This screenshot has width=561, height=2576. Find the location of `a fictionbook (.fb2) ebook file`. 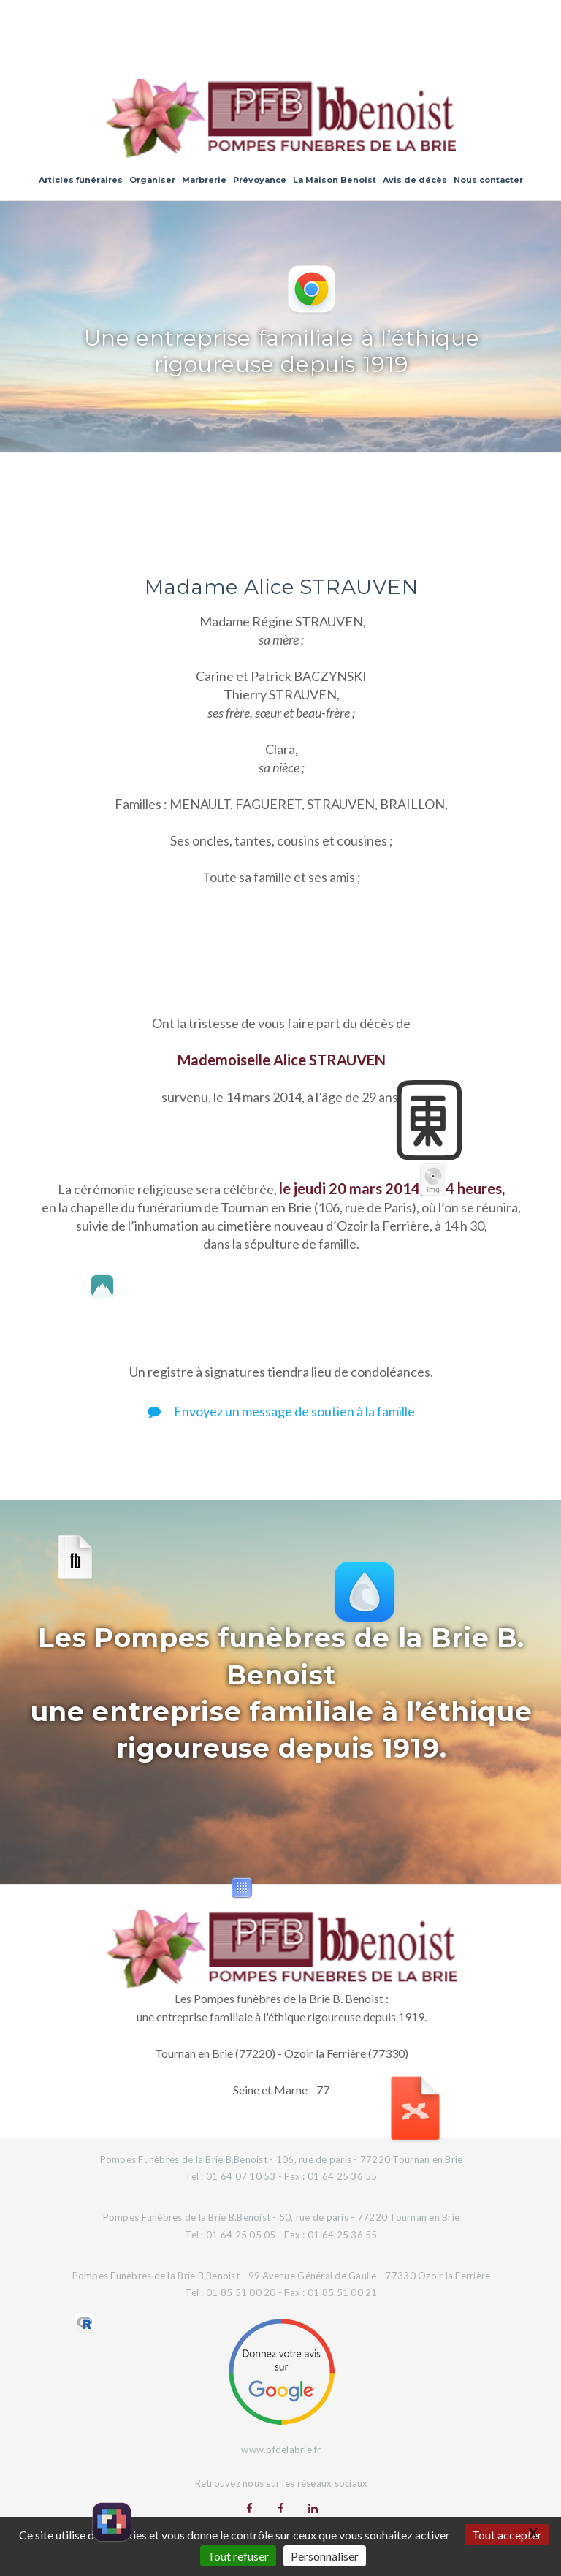

a fictionbook (.fb2) ebook file is located at coordinates (75, 1558).